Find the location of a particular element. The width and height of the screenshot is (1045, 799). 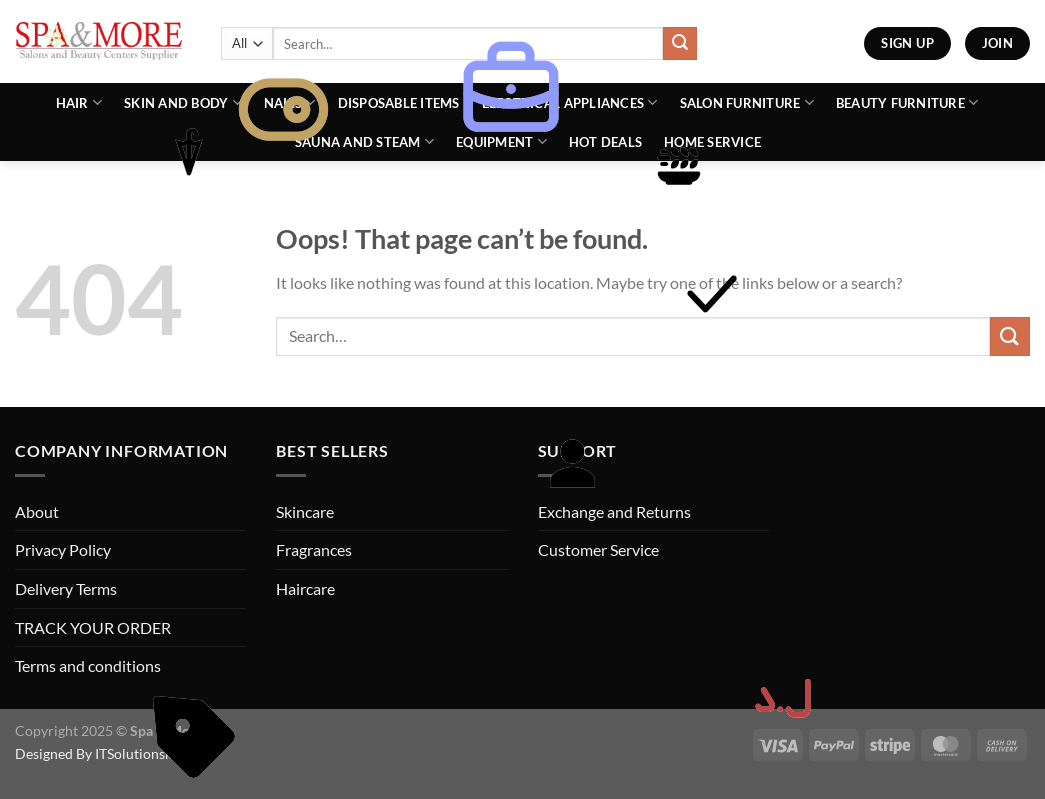

toggle switch in the on position is located at coordinates (283, 109).